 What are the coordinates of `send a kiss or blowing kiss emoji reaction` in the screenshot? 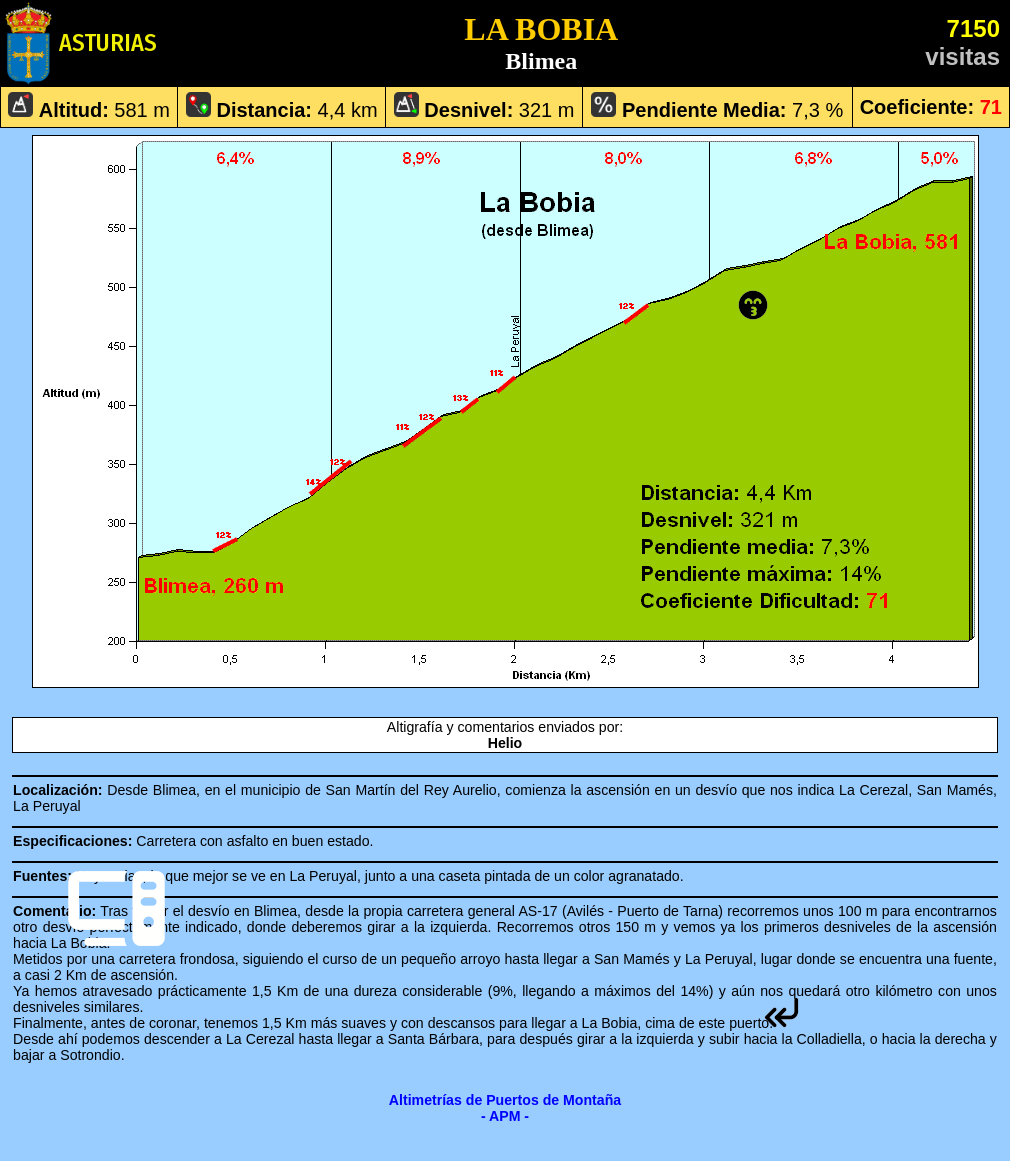 It's located at (753, 305).